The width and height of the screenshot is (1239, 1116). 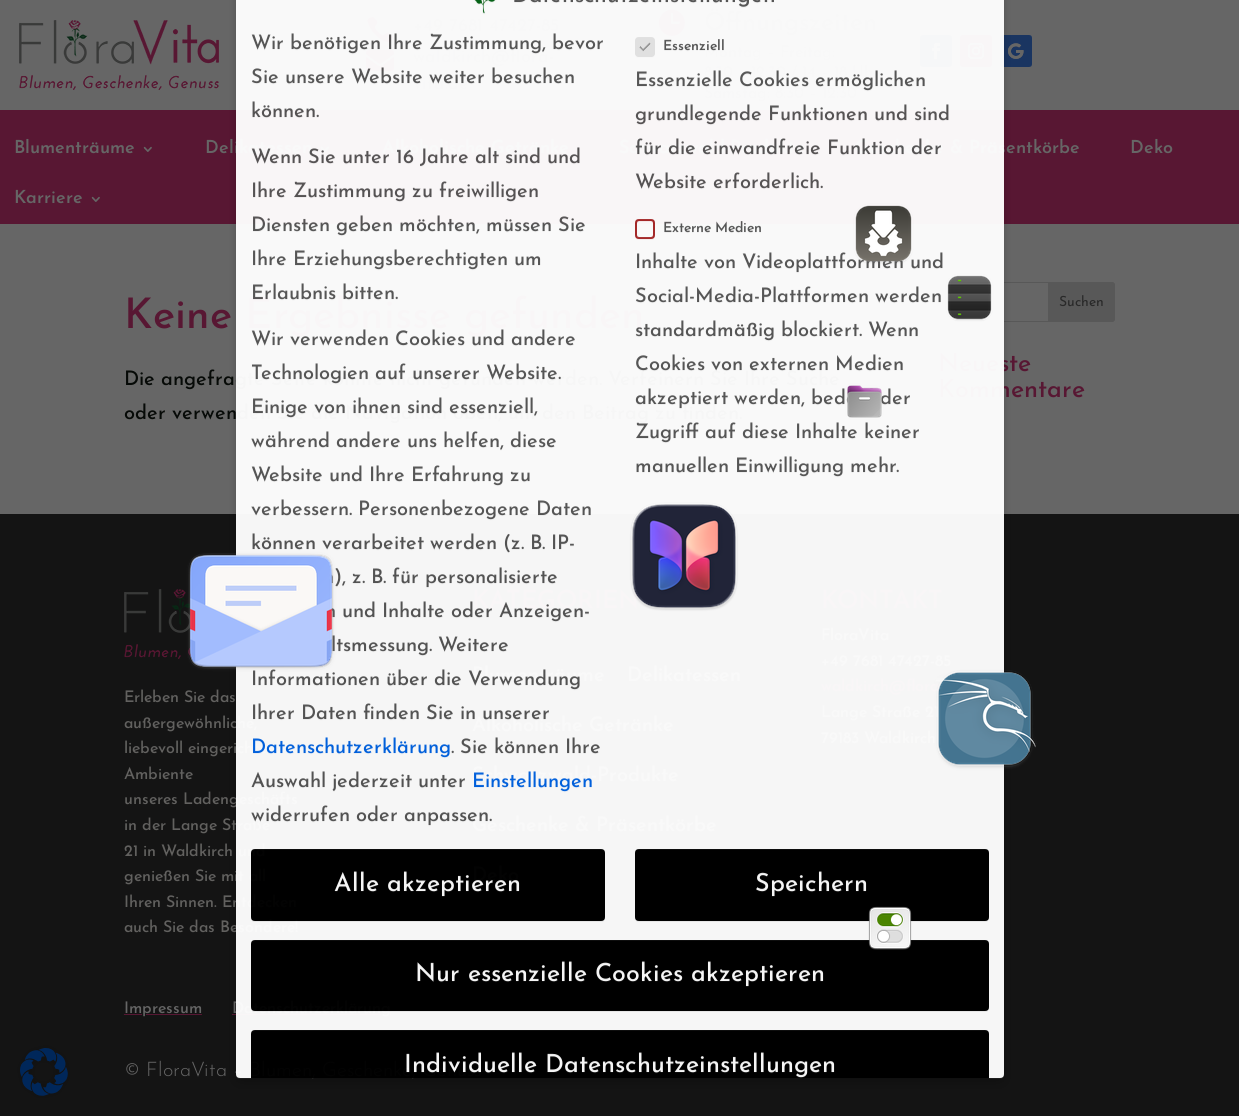 I want to click on launch kali linux application, so click(x=984, y=718).